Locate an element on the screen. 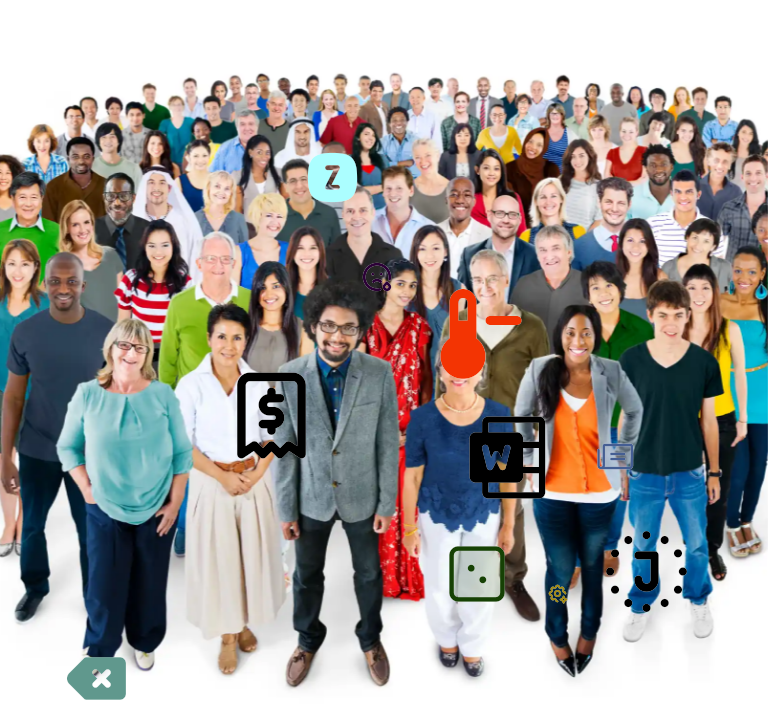 The width and height of the screenshot is (768, 720). access AI-powered or smart settings is located at coordinates (557, 593).